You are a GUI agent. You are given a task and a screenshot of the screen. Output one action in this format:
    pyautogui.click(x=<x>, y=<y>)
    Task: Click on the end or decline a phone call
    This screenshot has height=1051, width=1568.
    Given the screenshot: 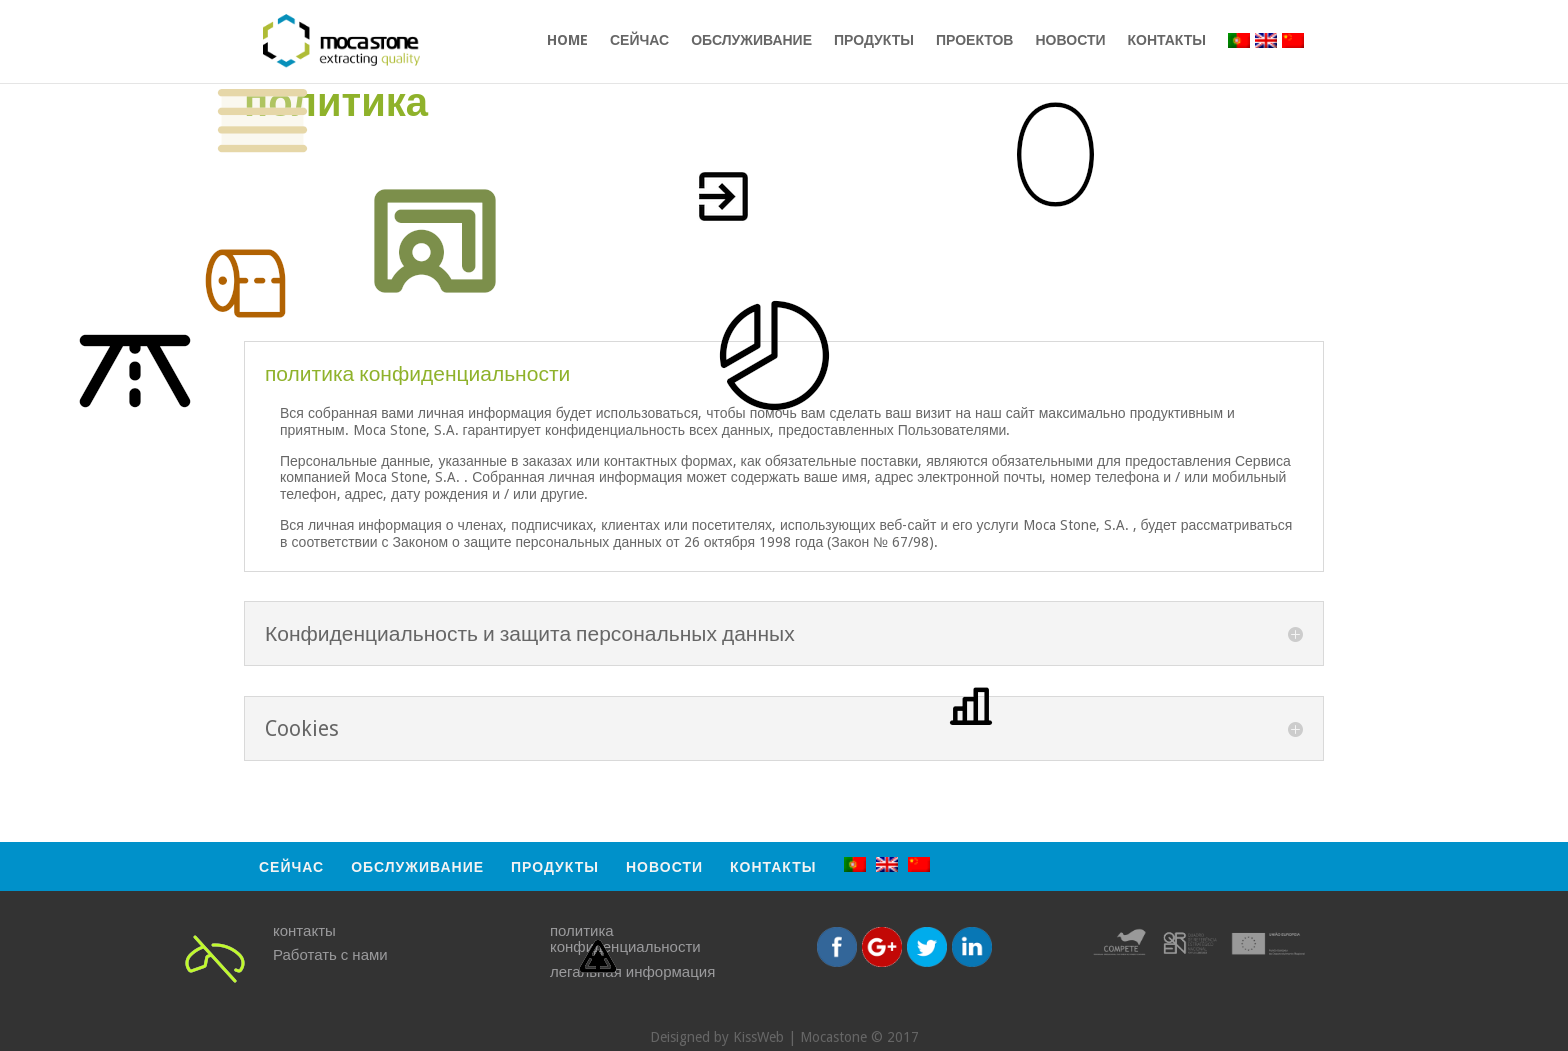 What is the action you would take?
    pyautogui.click(x=215, y=959)
    